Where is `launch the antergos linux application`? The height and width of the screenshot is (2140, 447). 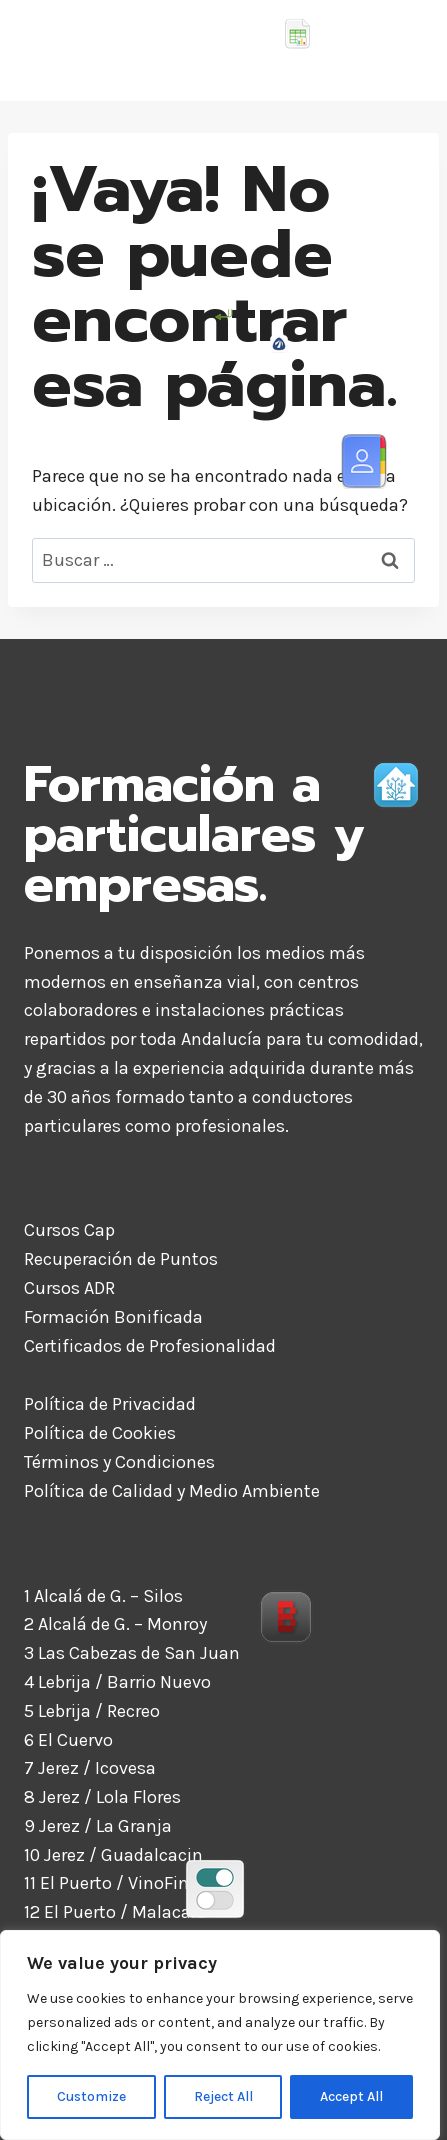
launch the antergos linux application is located at coordinates (279, 344).